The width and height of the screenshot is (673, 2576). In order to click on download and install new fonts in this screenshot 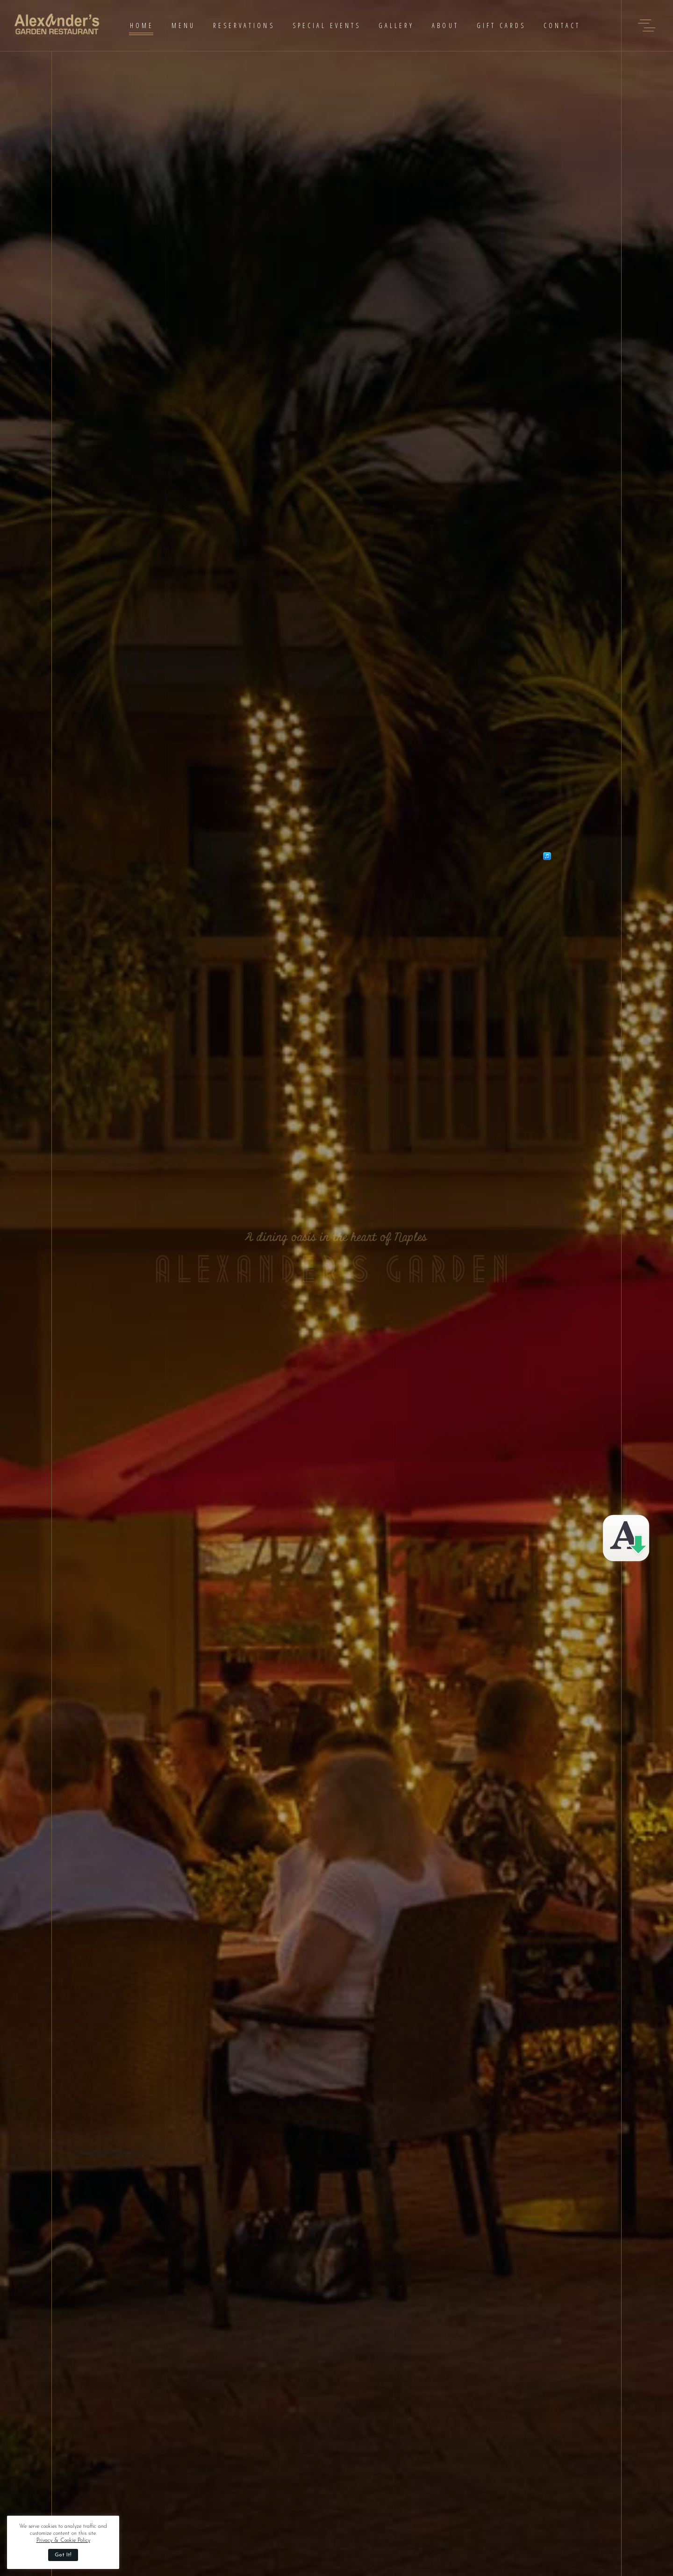, I will do `click(626, 1538)`.